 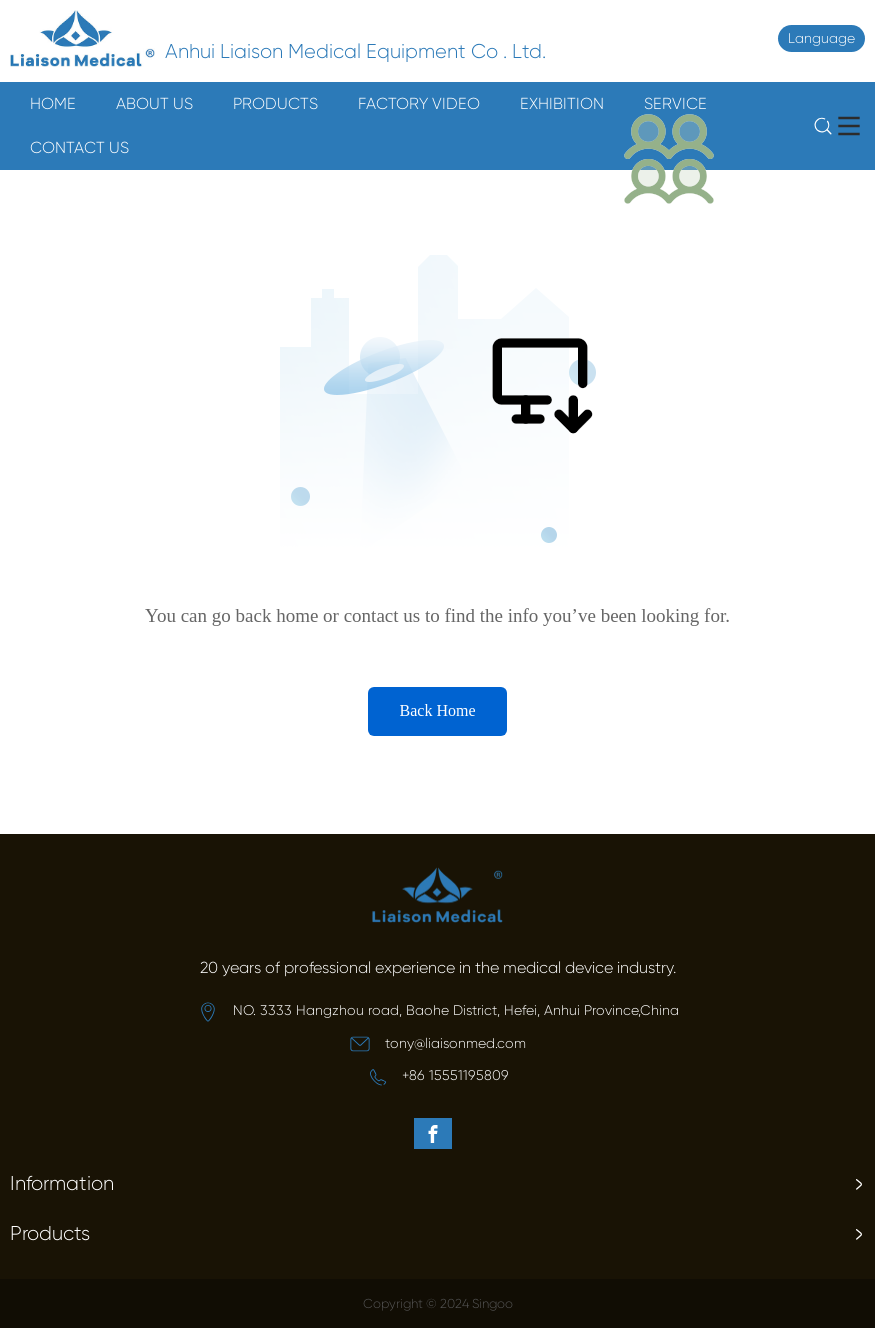 What do you see at coordinates (540, 381) in the screenshot?
I see `download to desktop computer` at bounding box center [540, 381].